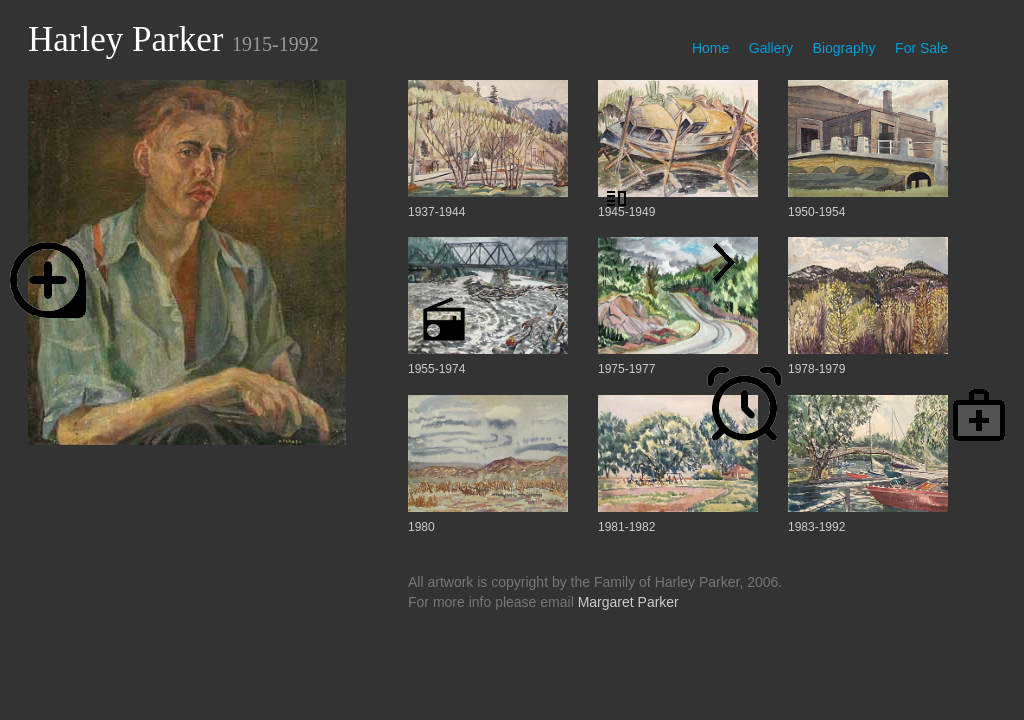 The width and height of the screenshot is (1024, 720). Describe the element at coordinates (723, 262) in the screenshot. I see `navigate to the next item or screen` at that location.